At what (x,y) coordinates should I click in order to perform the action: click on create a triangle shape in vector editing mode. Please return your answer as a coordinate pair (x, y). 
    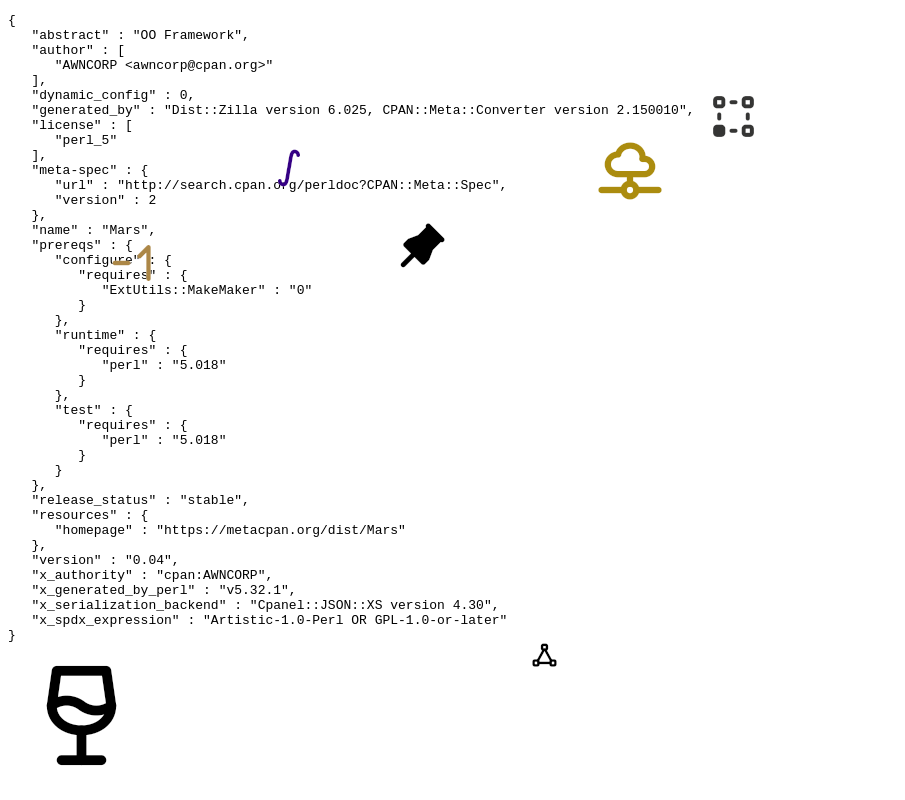
    Looking at the image, I should click on (544, 654).